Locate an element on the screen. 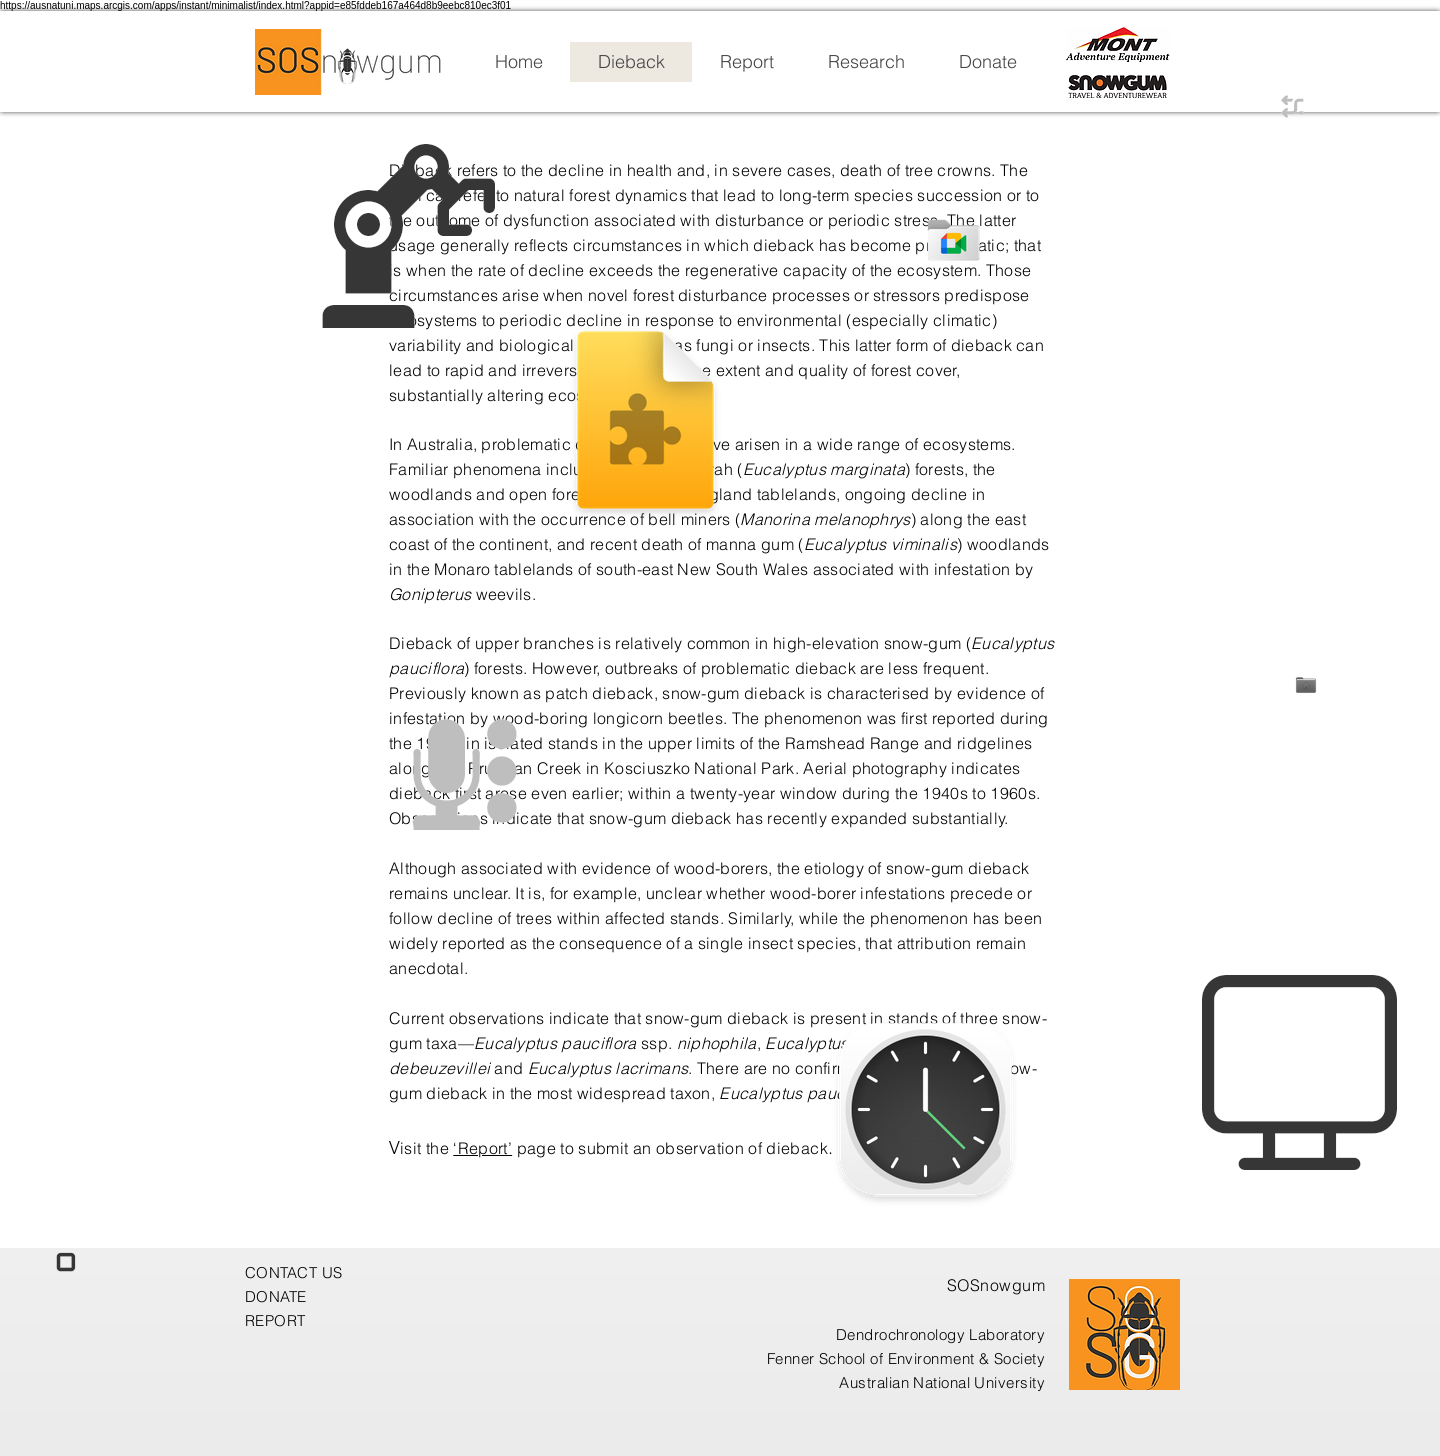 The height and width of the screenshot is (1456, 1440). microphone input level is high is located at coordinates (465, 771).